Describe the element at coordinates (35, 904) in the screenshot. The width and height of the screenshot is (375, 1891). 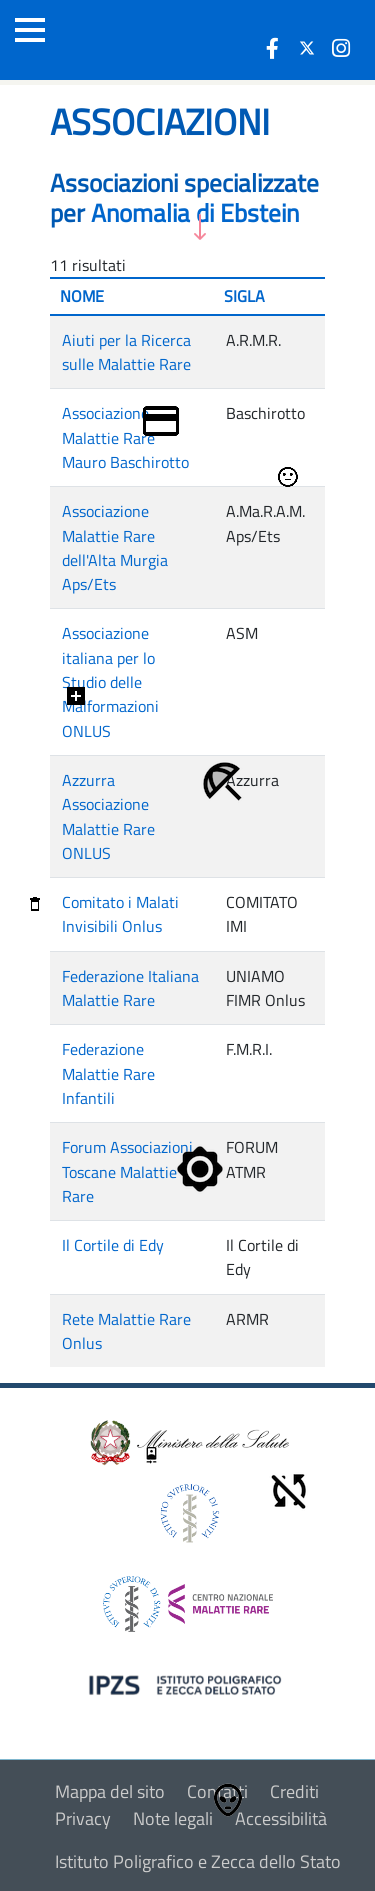
I see `delete selected item` at that location.